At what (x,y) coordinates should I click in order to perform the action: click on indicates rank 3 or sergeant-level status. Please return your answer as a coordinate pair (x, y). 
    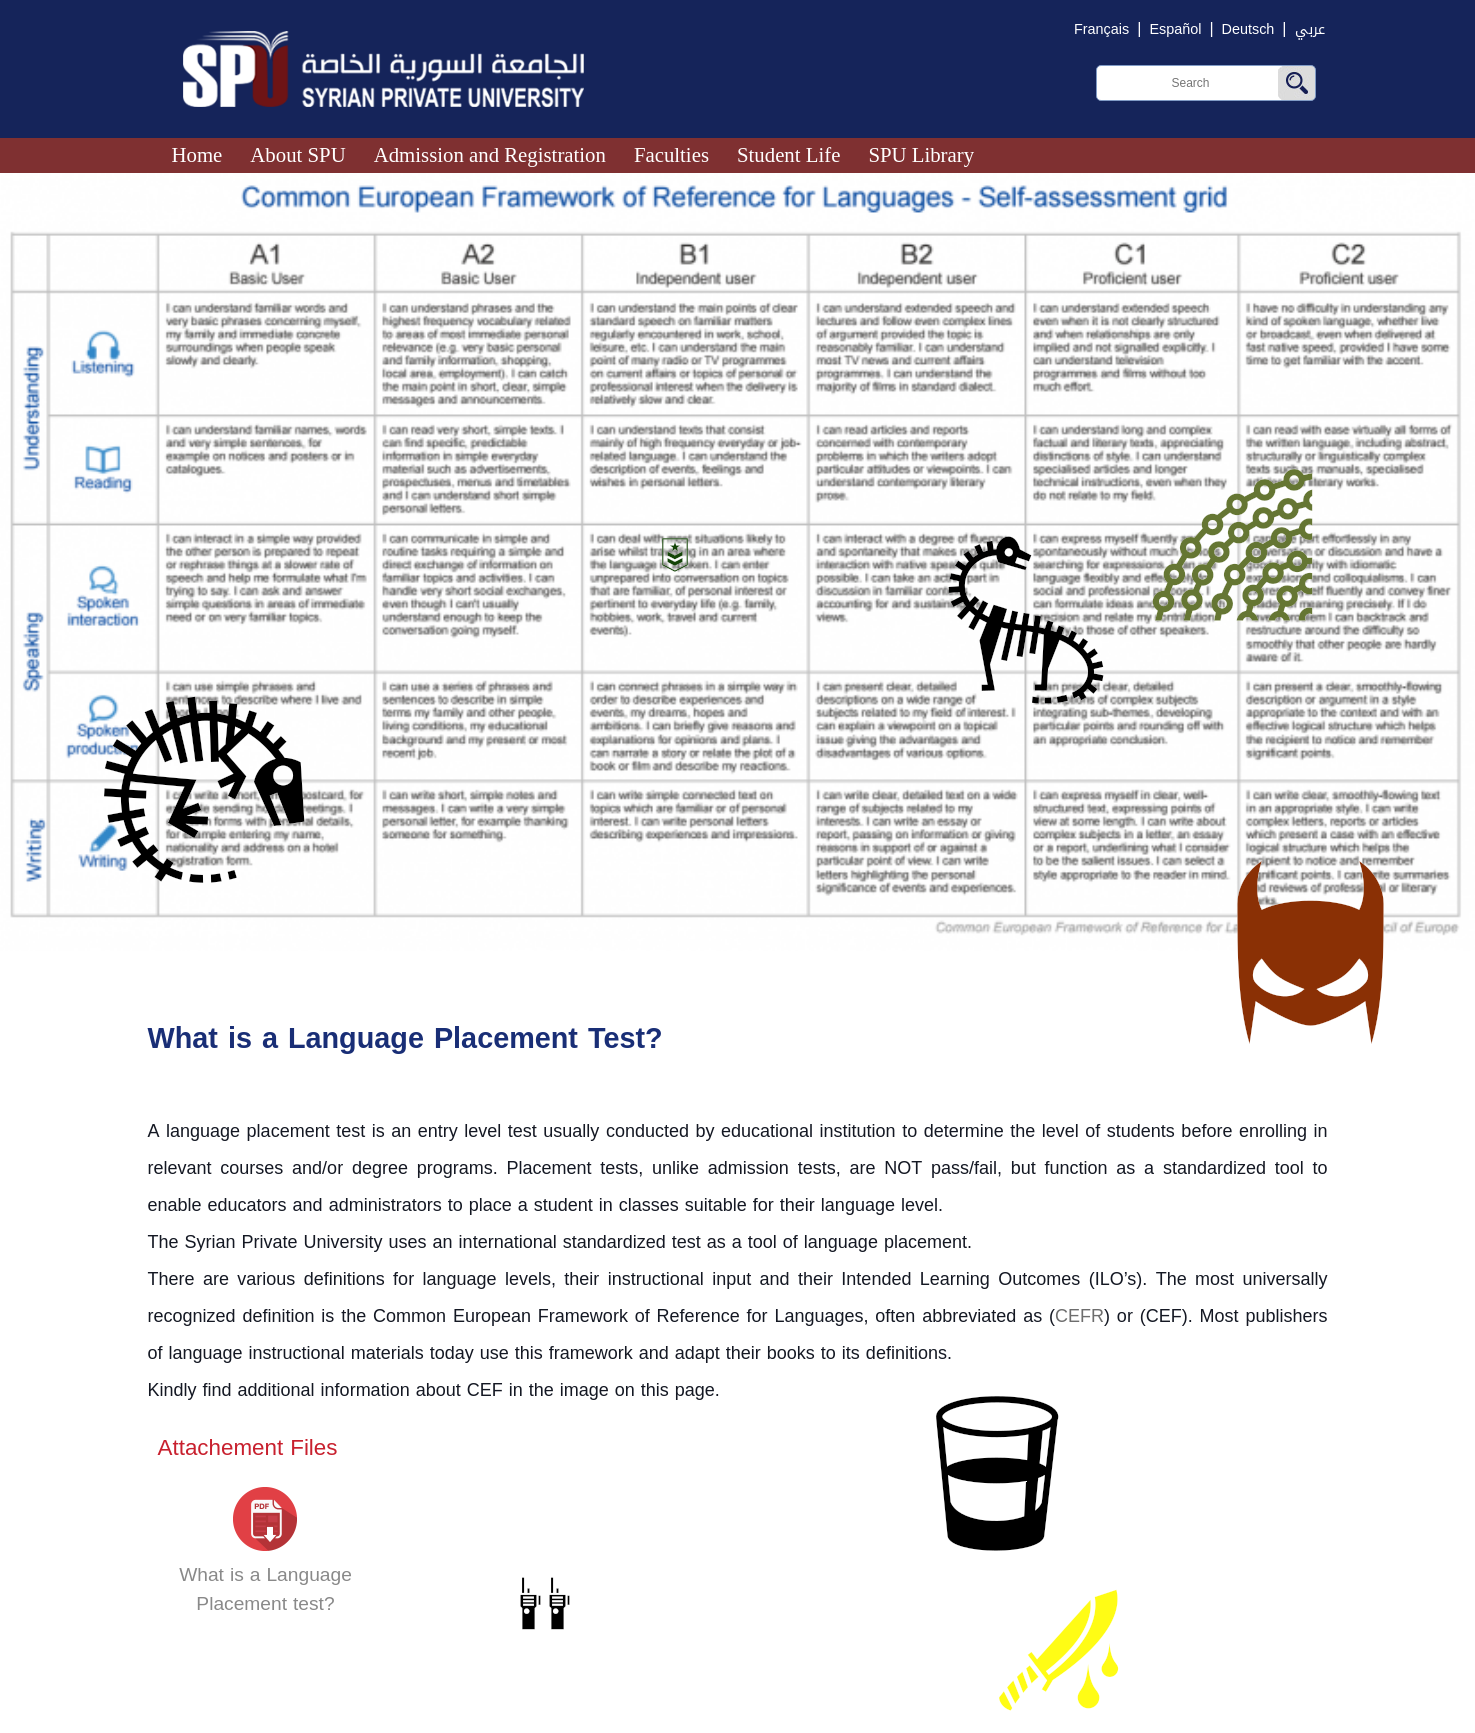
    Looking at the image, I should click on (675, 555).